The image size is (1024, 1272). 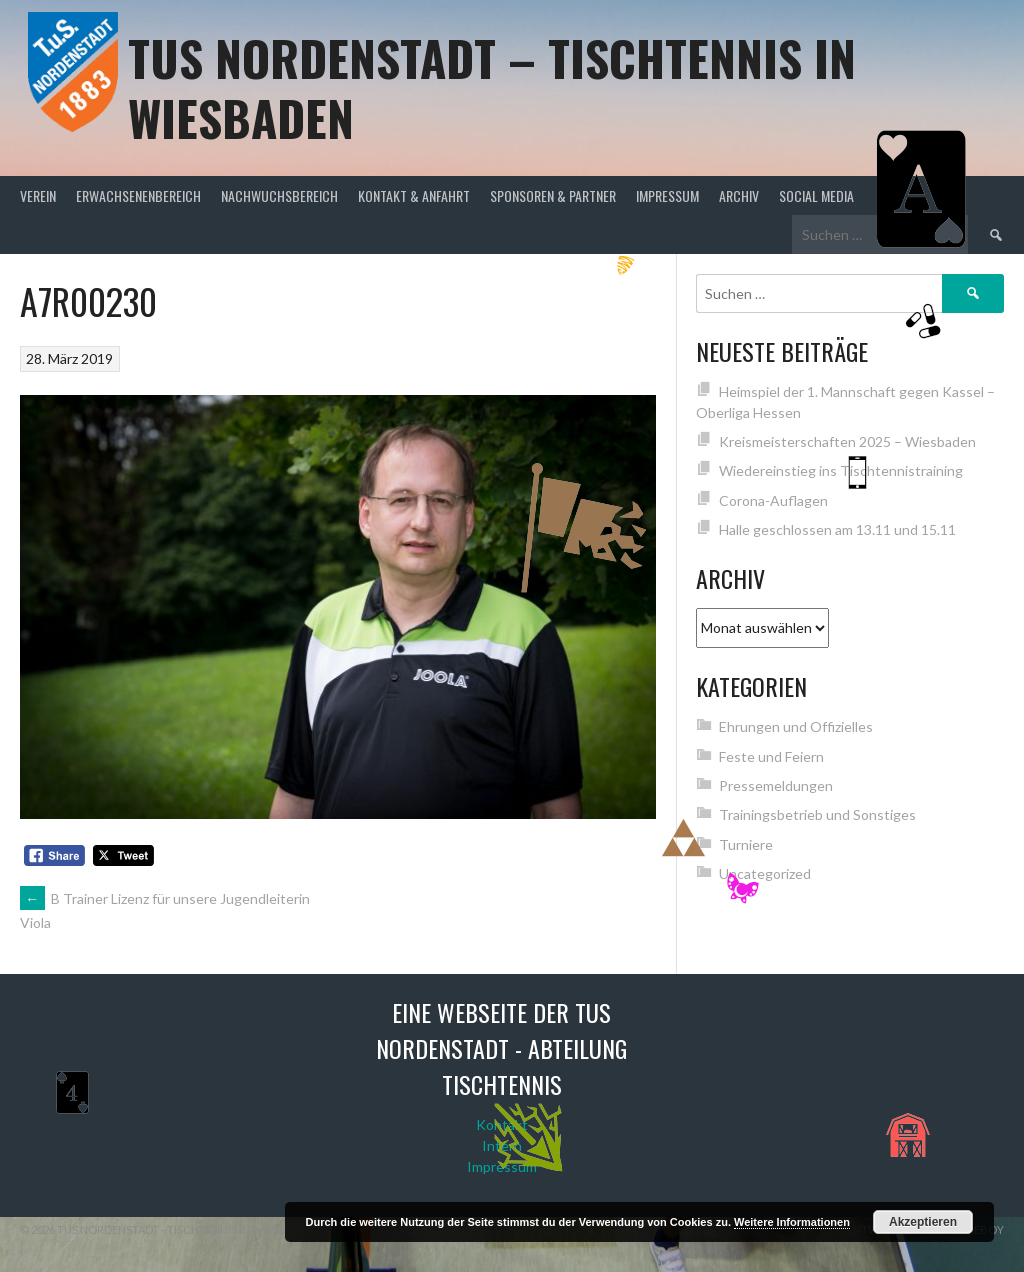 I want to click on indicates a defeated faction or conquered territory, so click(x=581, y=527).